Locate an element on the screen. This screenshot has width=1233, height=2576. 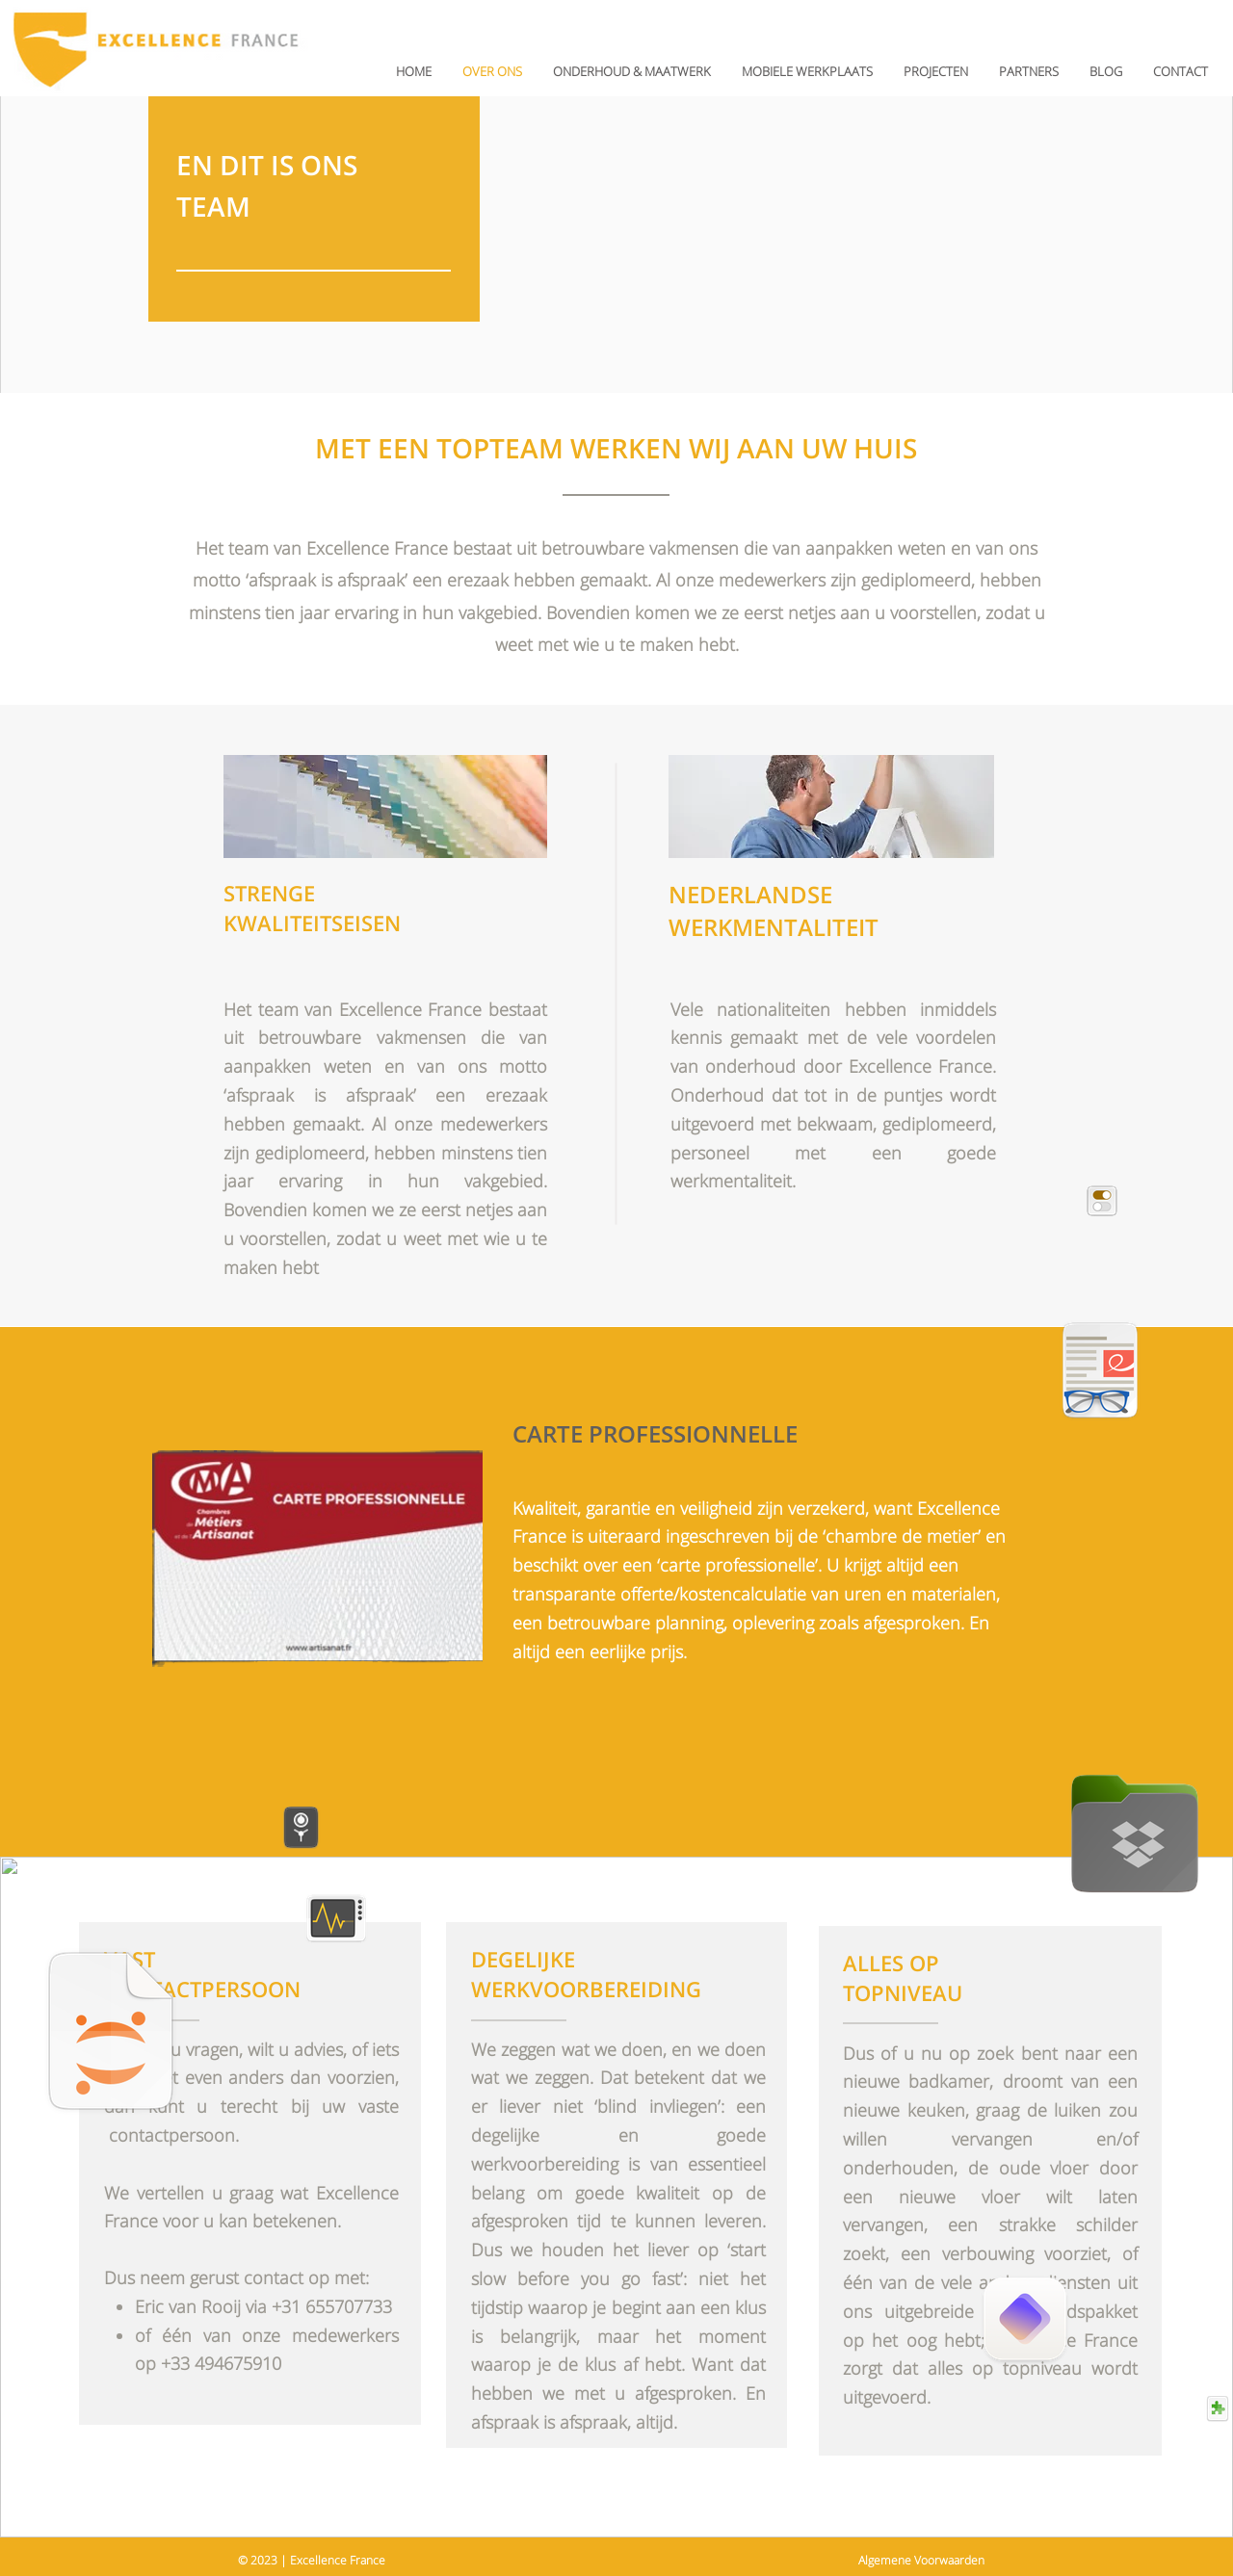
jupyter notebook file is located at coordinates (111, 2031).